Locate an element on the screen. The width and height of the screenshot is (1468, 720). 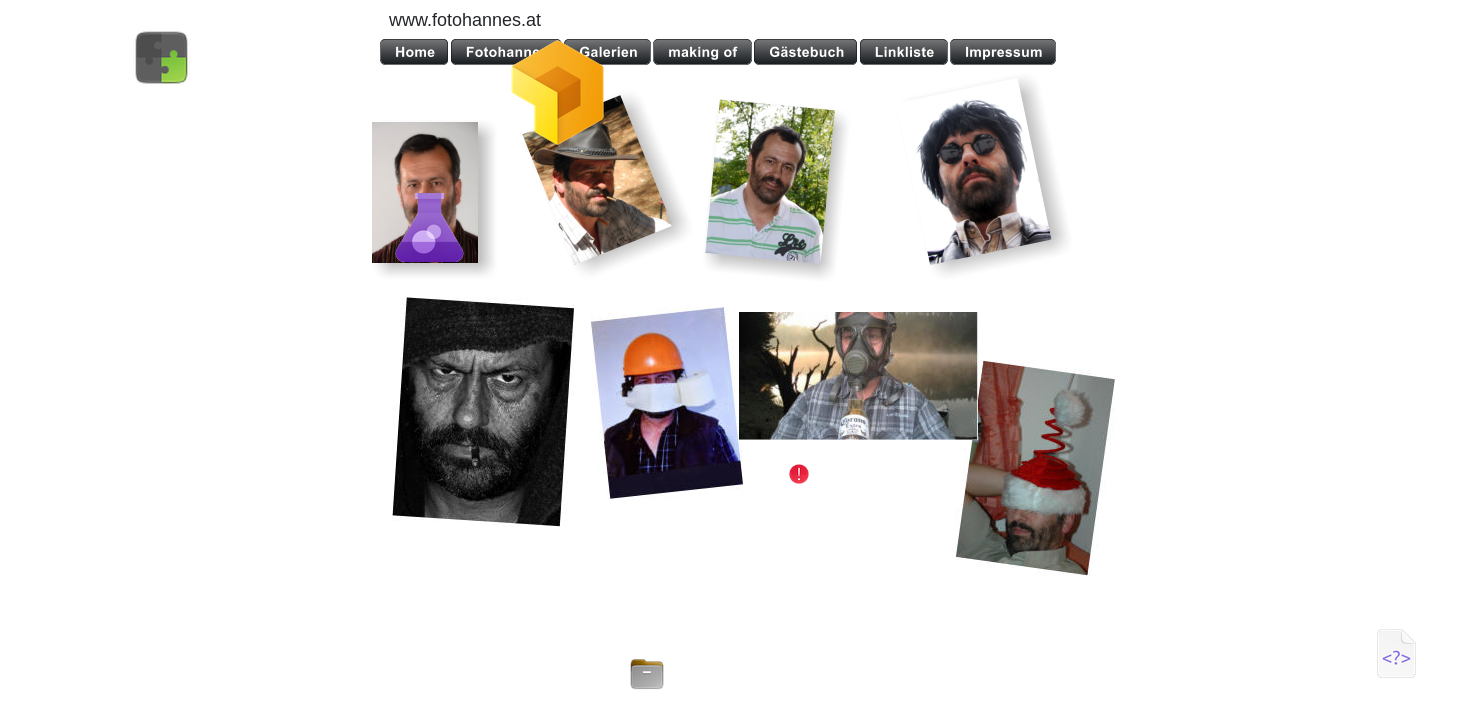
indicates a warning or important alert message is located at coordinates (799, 474).